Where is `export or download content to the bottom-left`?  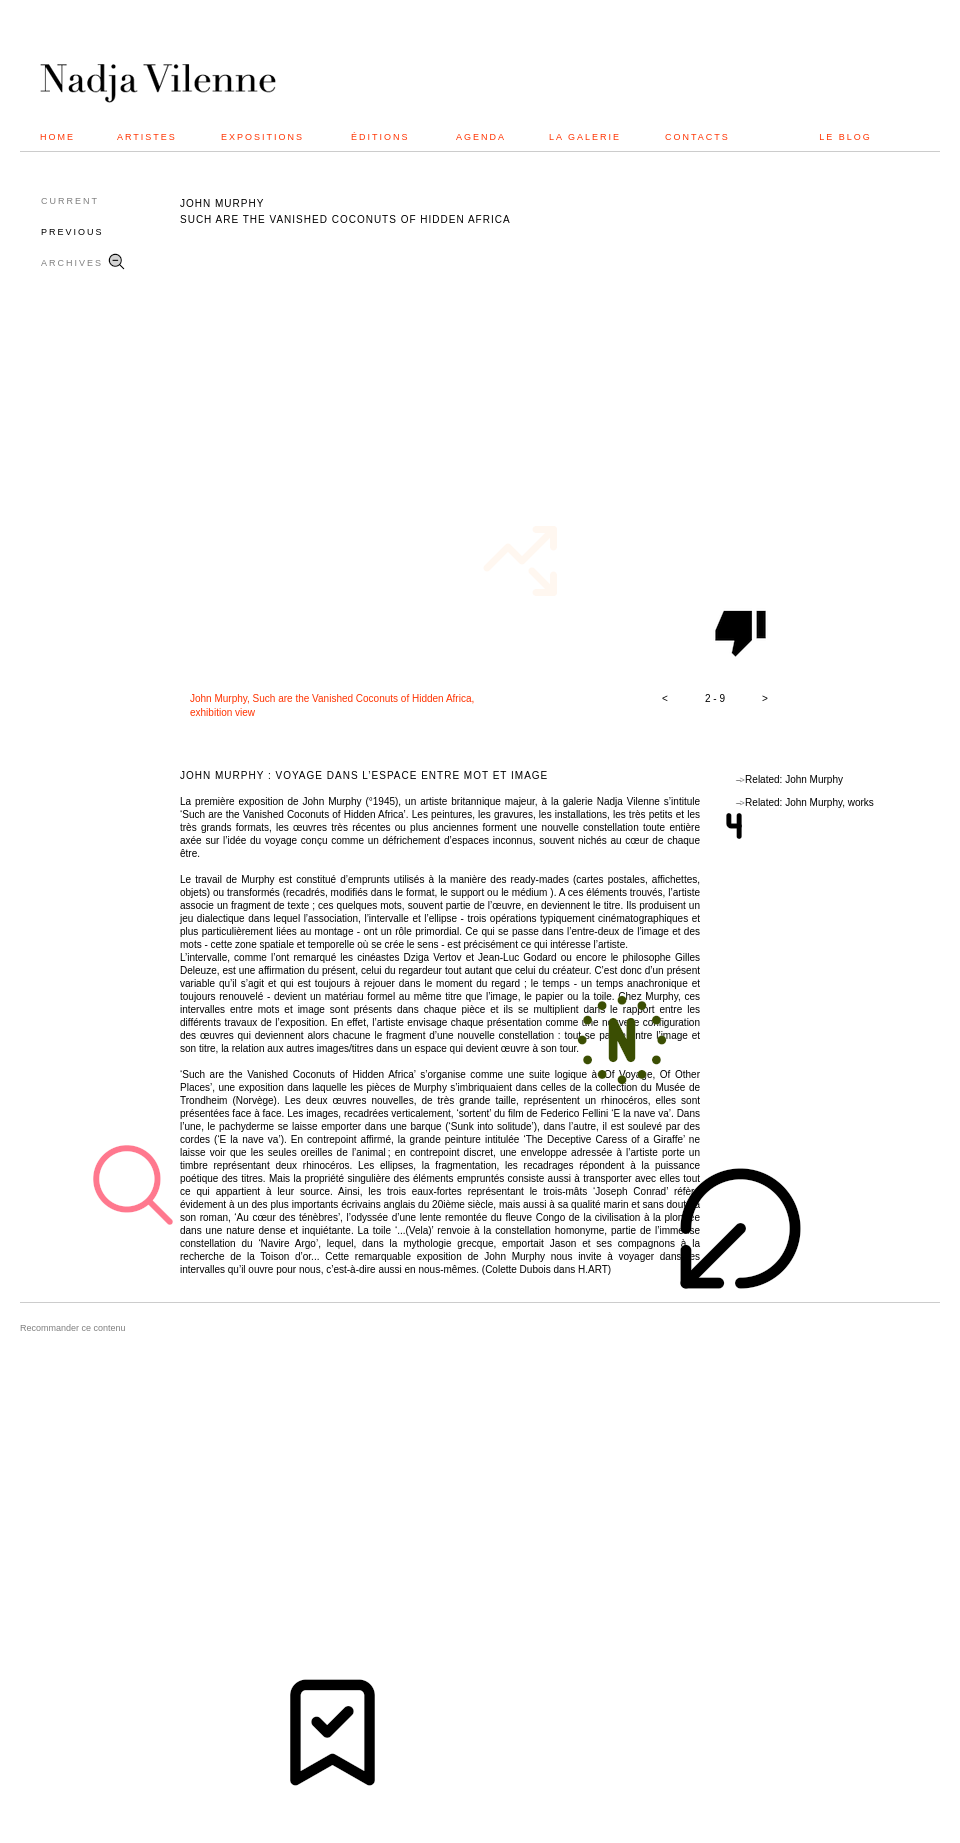 export or download content to the bottom-left is located at coordinates (740, 1228).